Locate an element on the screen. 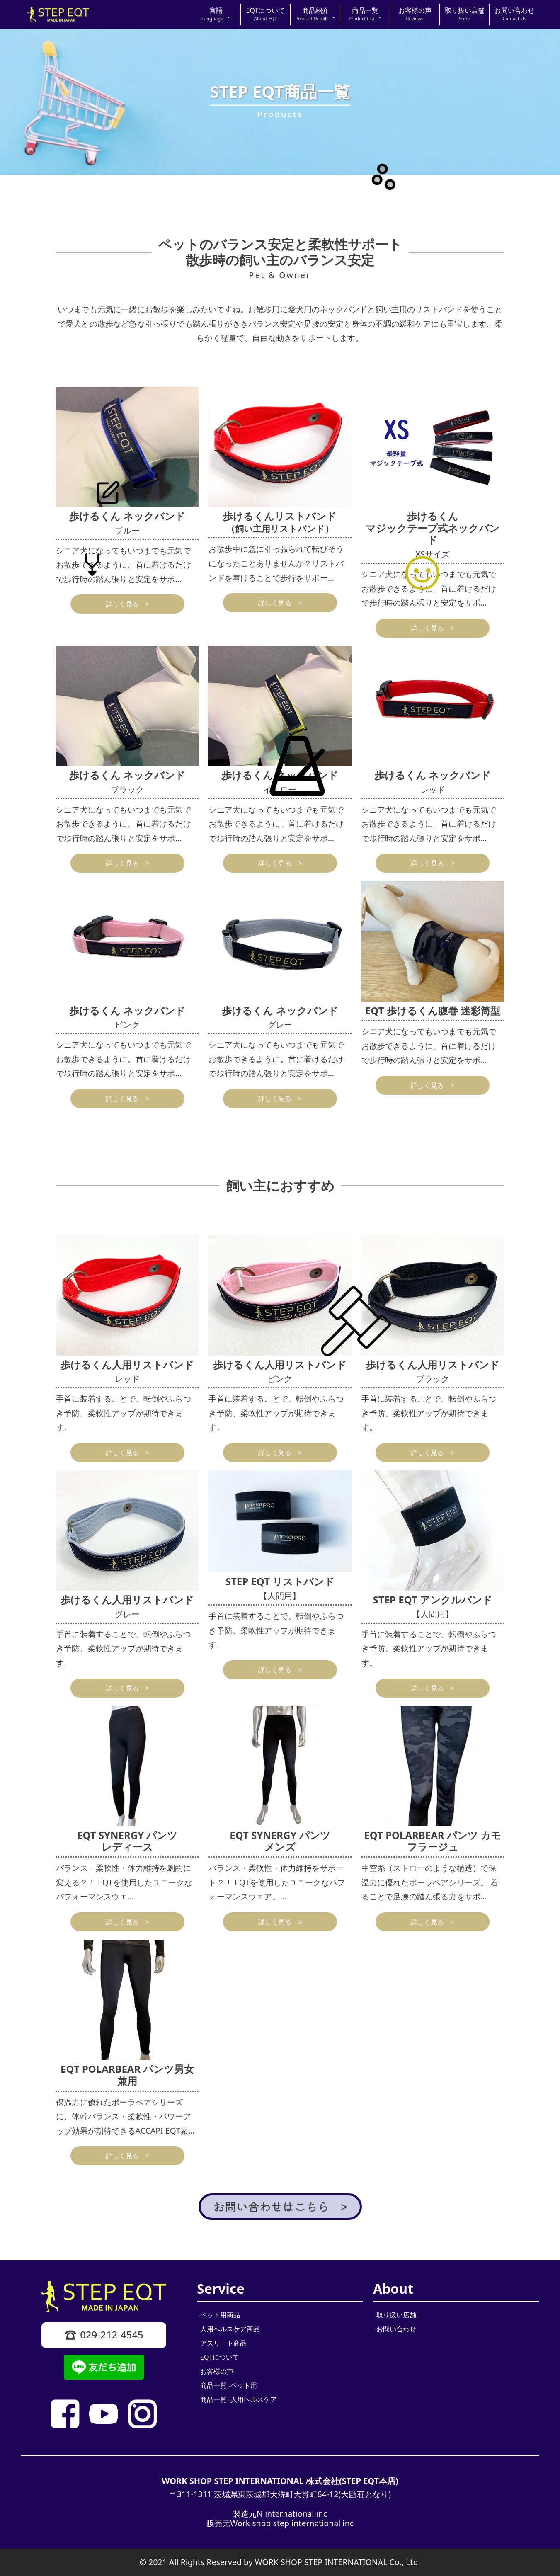  compose a new post or message is located at coordinates (107, 493).